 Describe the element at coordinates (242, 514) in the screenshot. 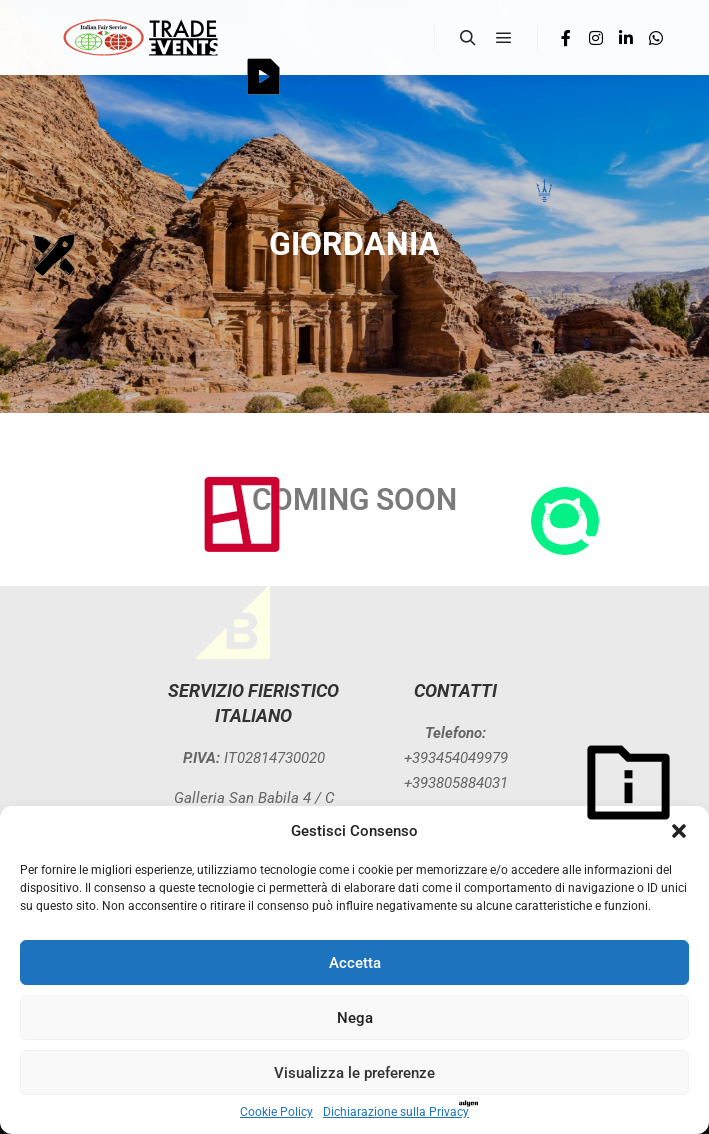

I see `create a photo collage` at that location.